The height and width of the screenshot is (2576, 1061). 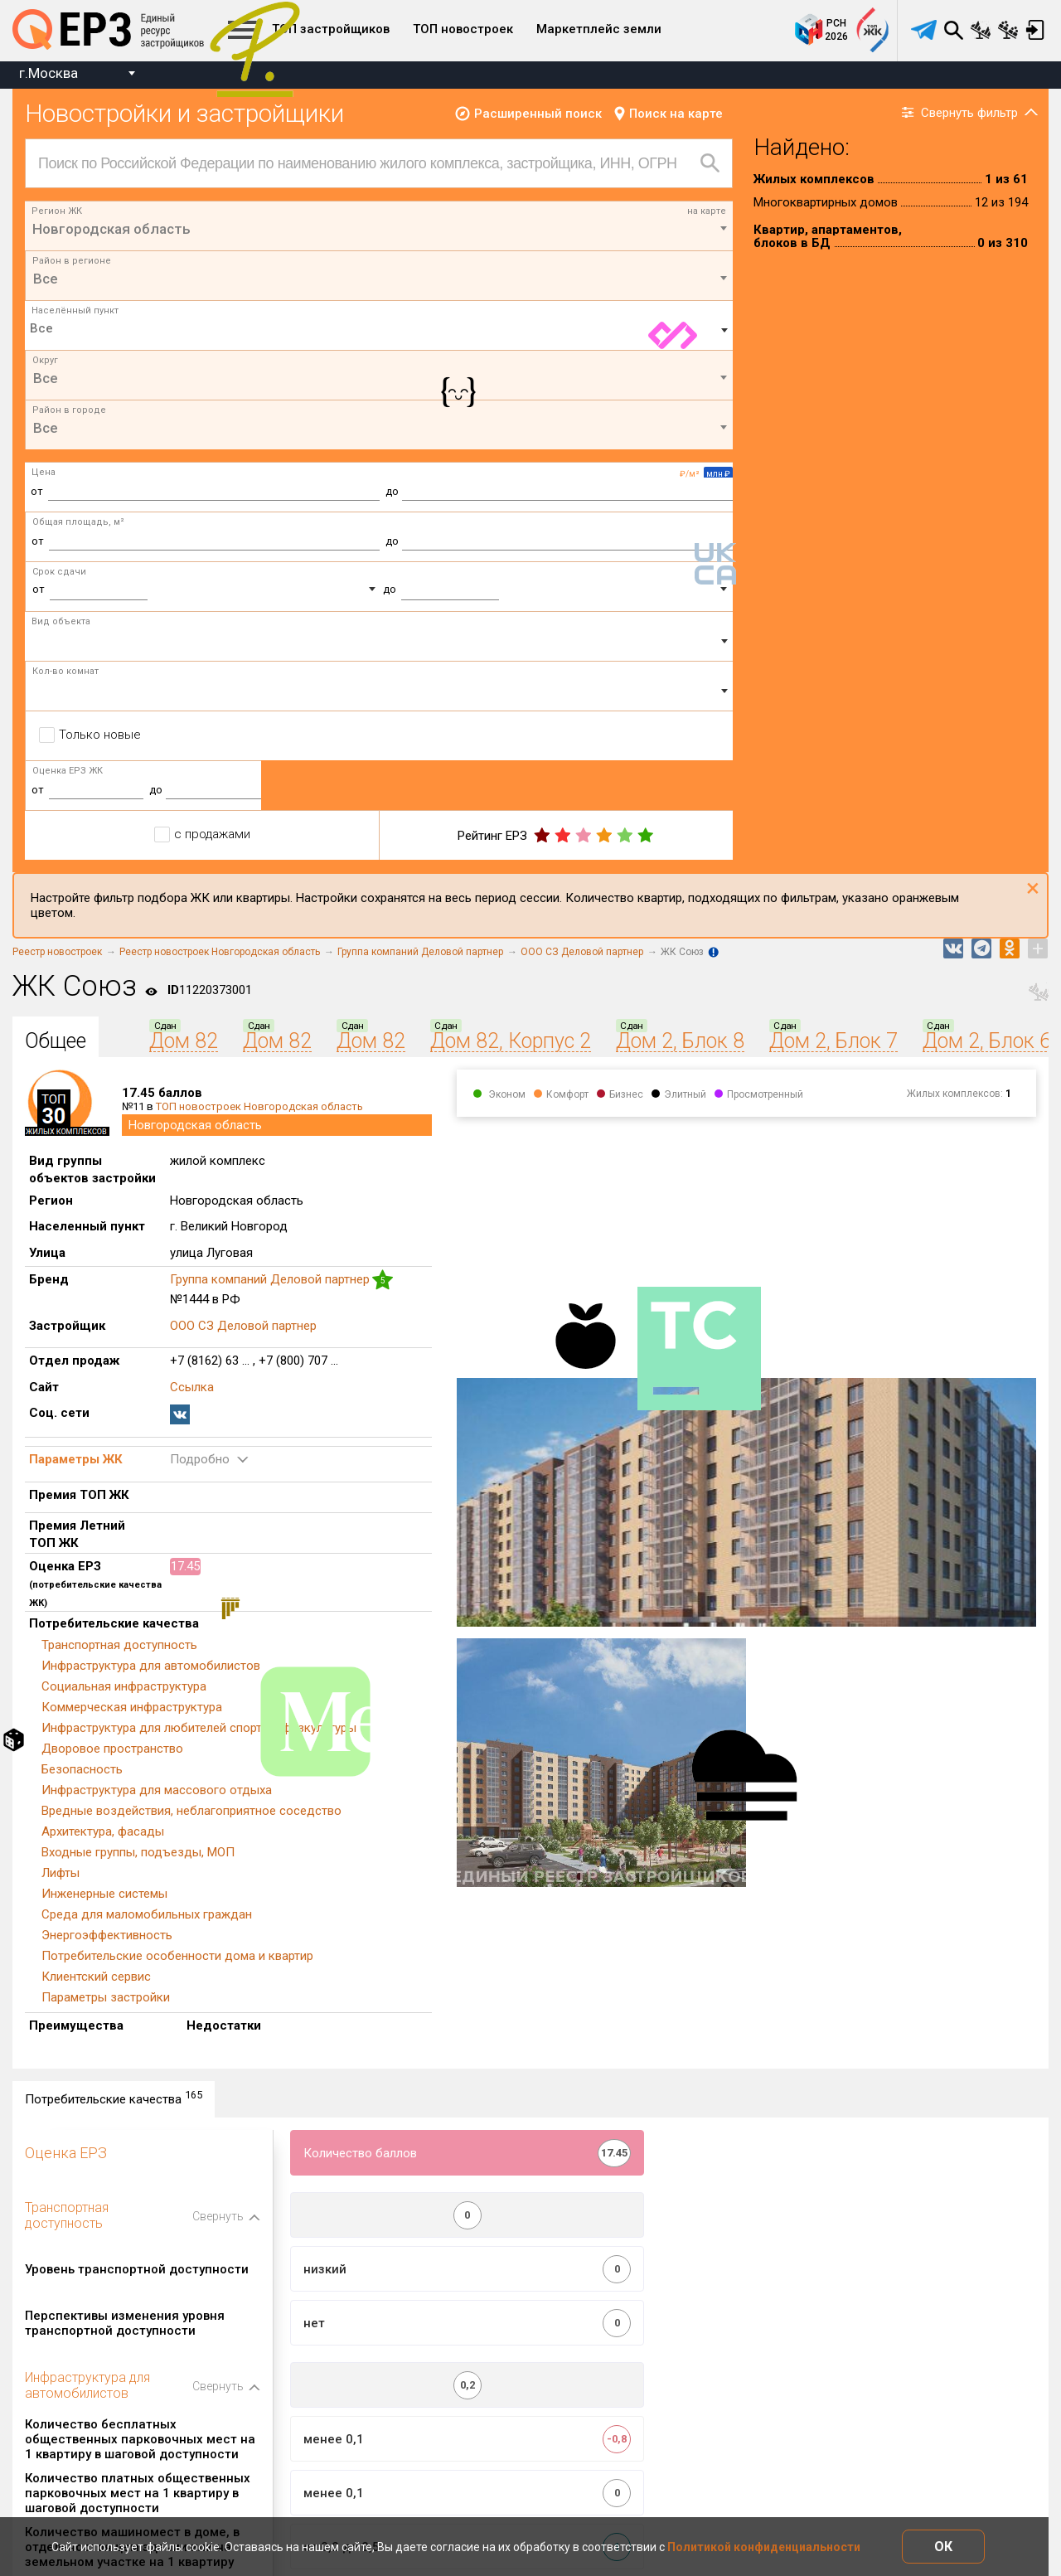 I want to click on randomize or shuffle content, so click(x=13, y=1739).